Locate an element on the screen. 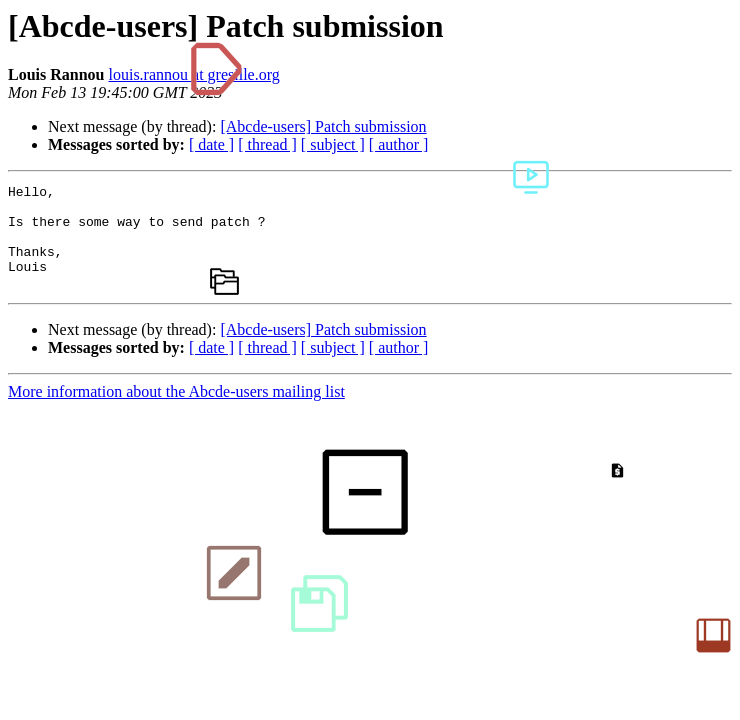 This screenshot has height=720, width=740. access project submodules is located at coordinates (224, 280).